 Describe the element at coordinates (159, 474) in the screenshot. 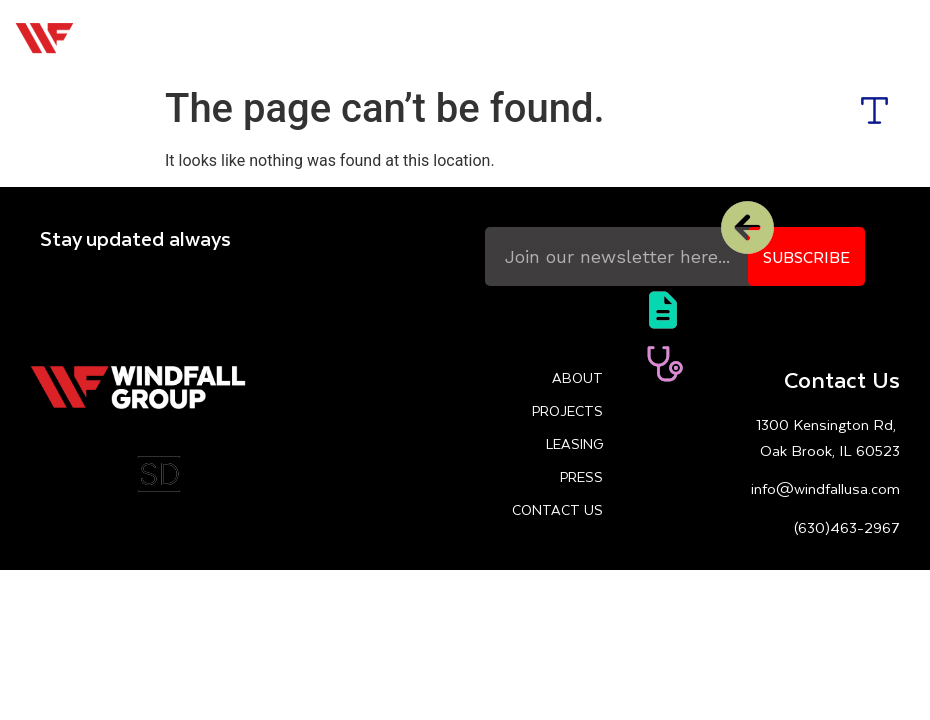

I see `indicates standard definition video quality` at that location.